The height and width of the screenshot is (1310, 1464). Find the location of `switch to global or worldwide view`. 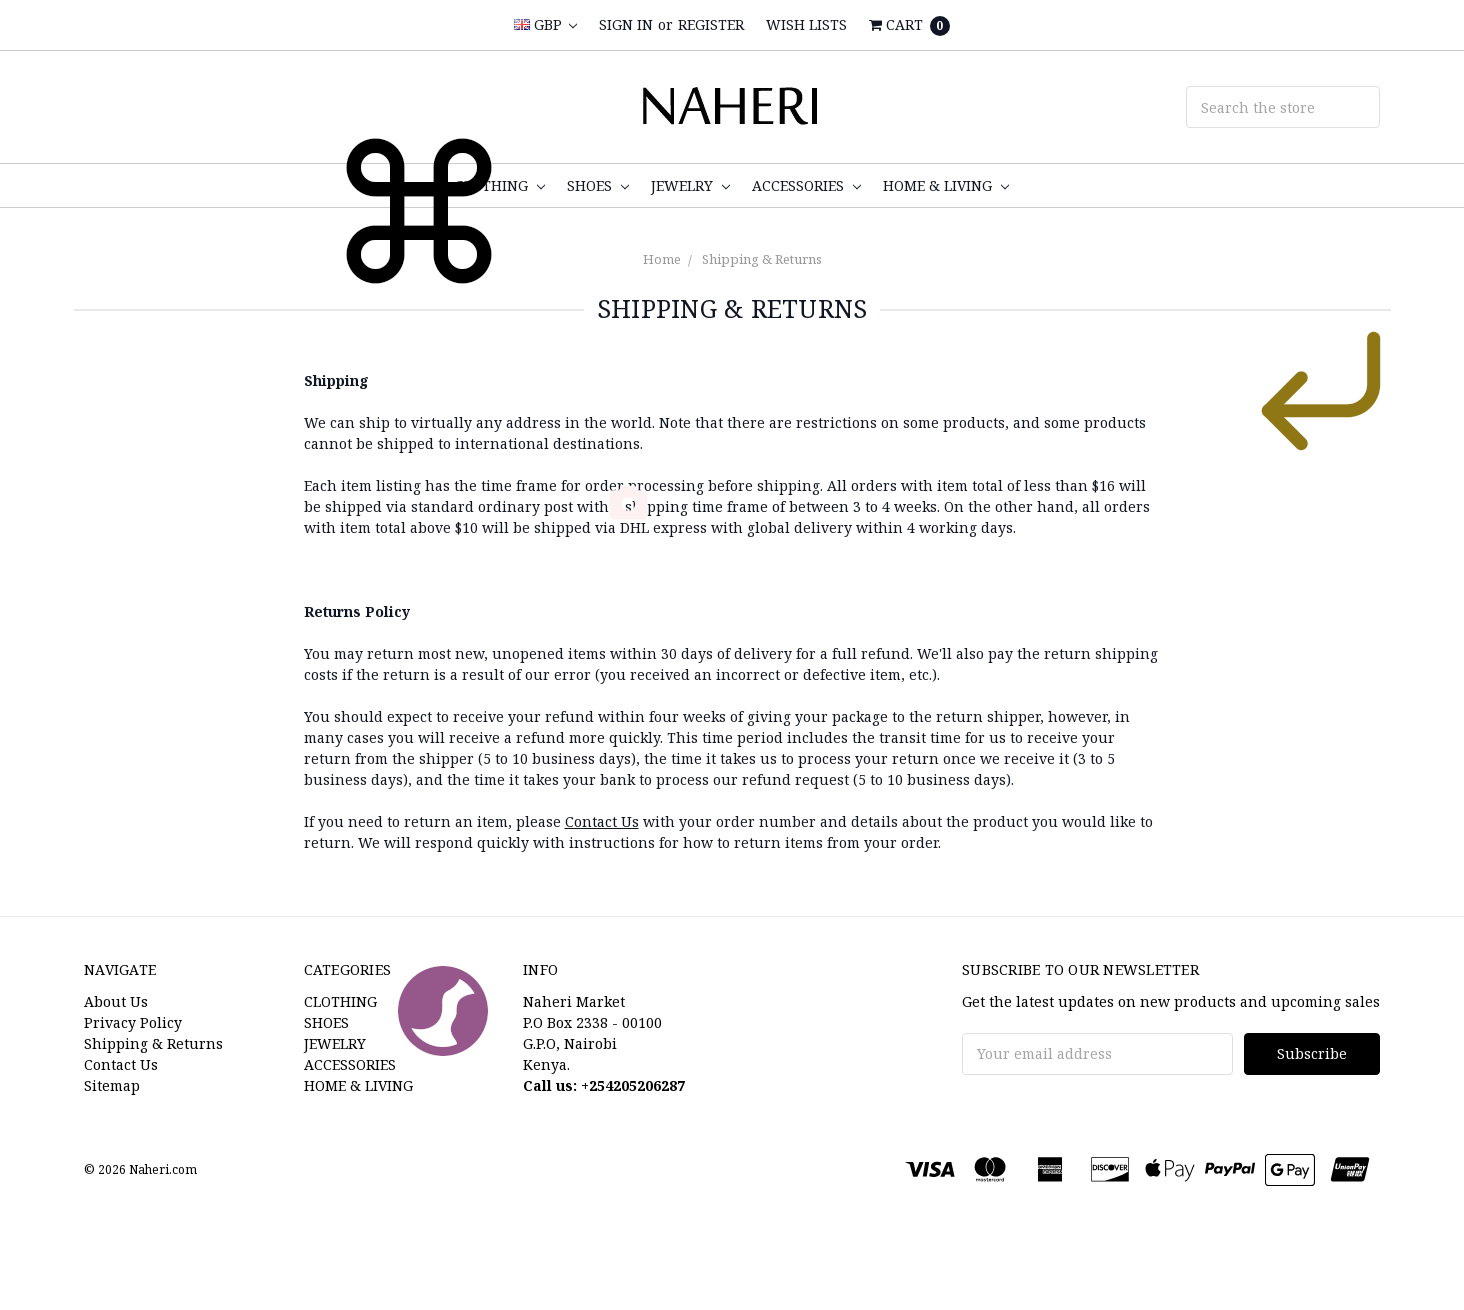

switch to global or worldwide view is located at coordinates (443, 1011).